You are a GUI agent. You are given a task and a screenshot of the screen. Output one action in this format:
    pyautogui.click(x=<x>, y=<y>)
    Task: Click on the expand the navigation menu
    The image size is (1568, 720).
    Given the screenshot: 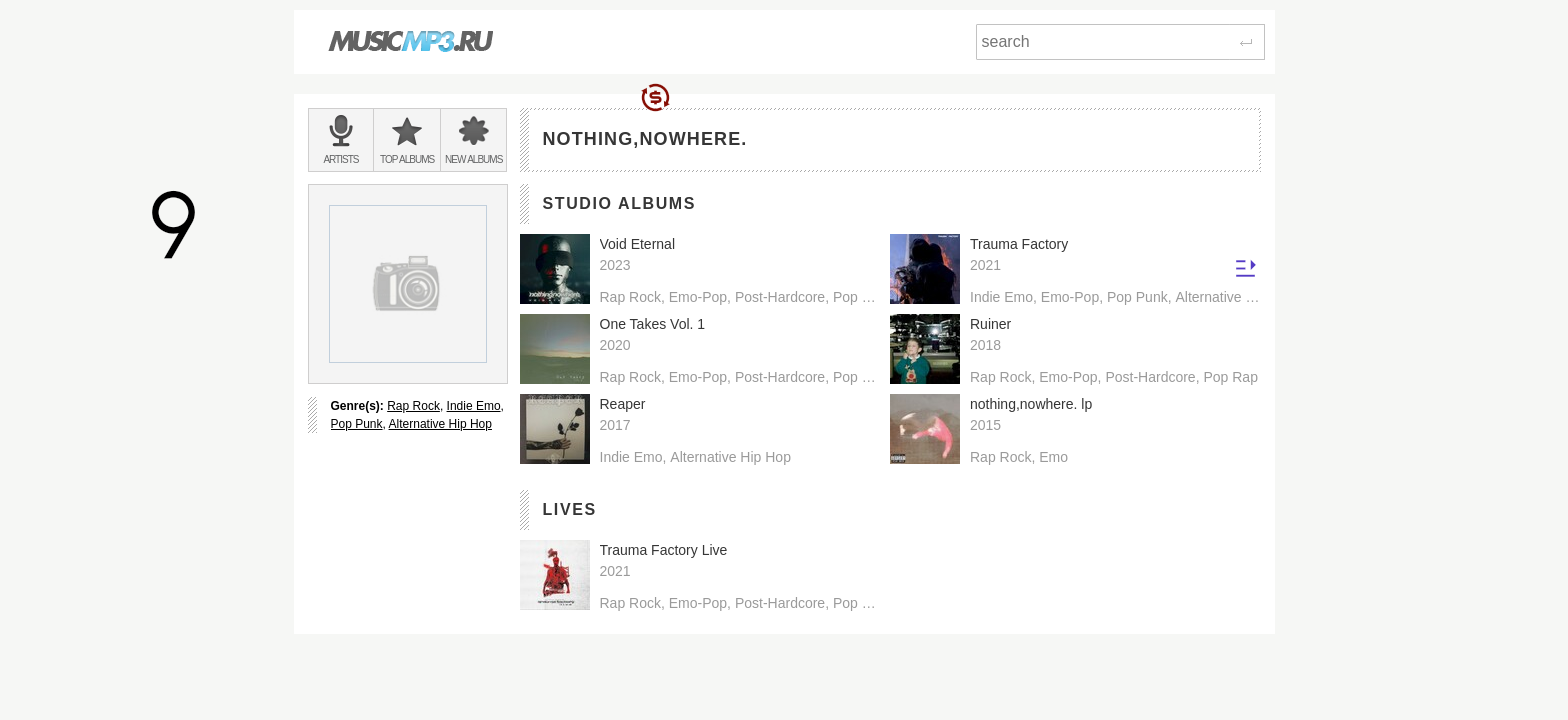 What is the action you would take?
    pyautogui.click(x=1245, y=268)
    